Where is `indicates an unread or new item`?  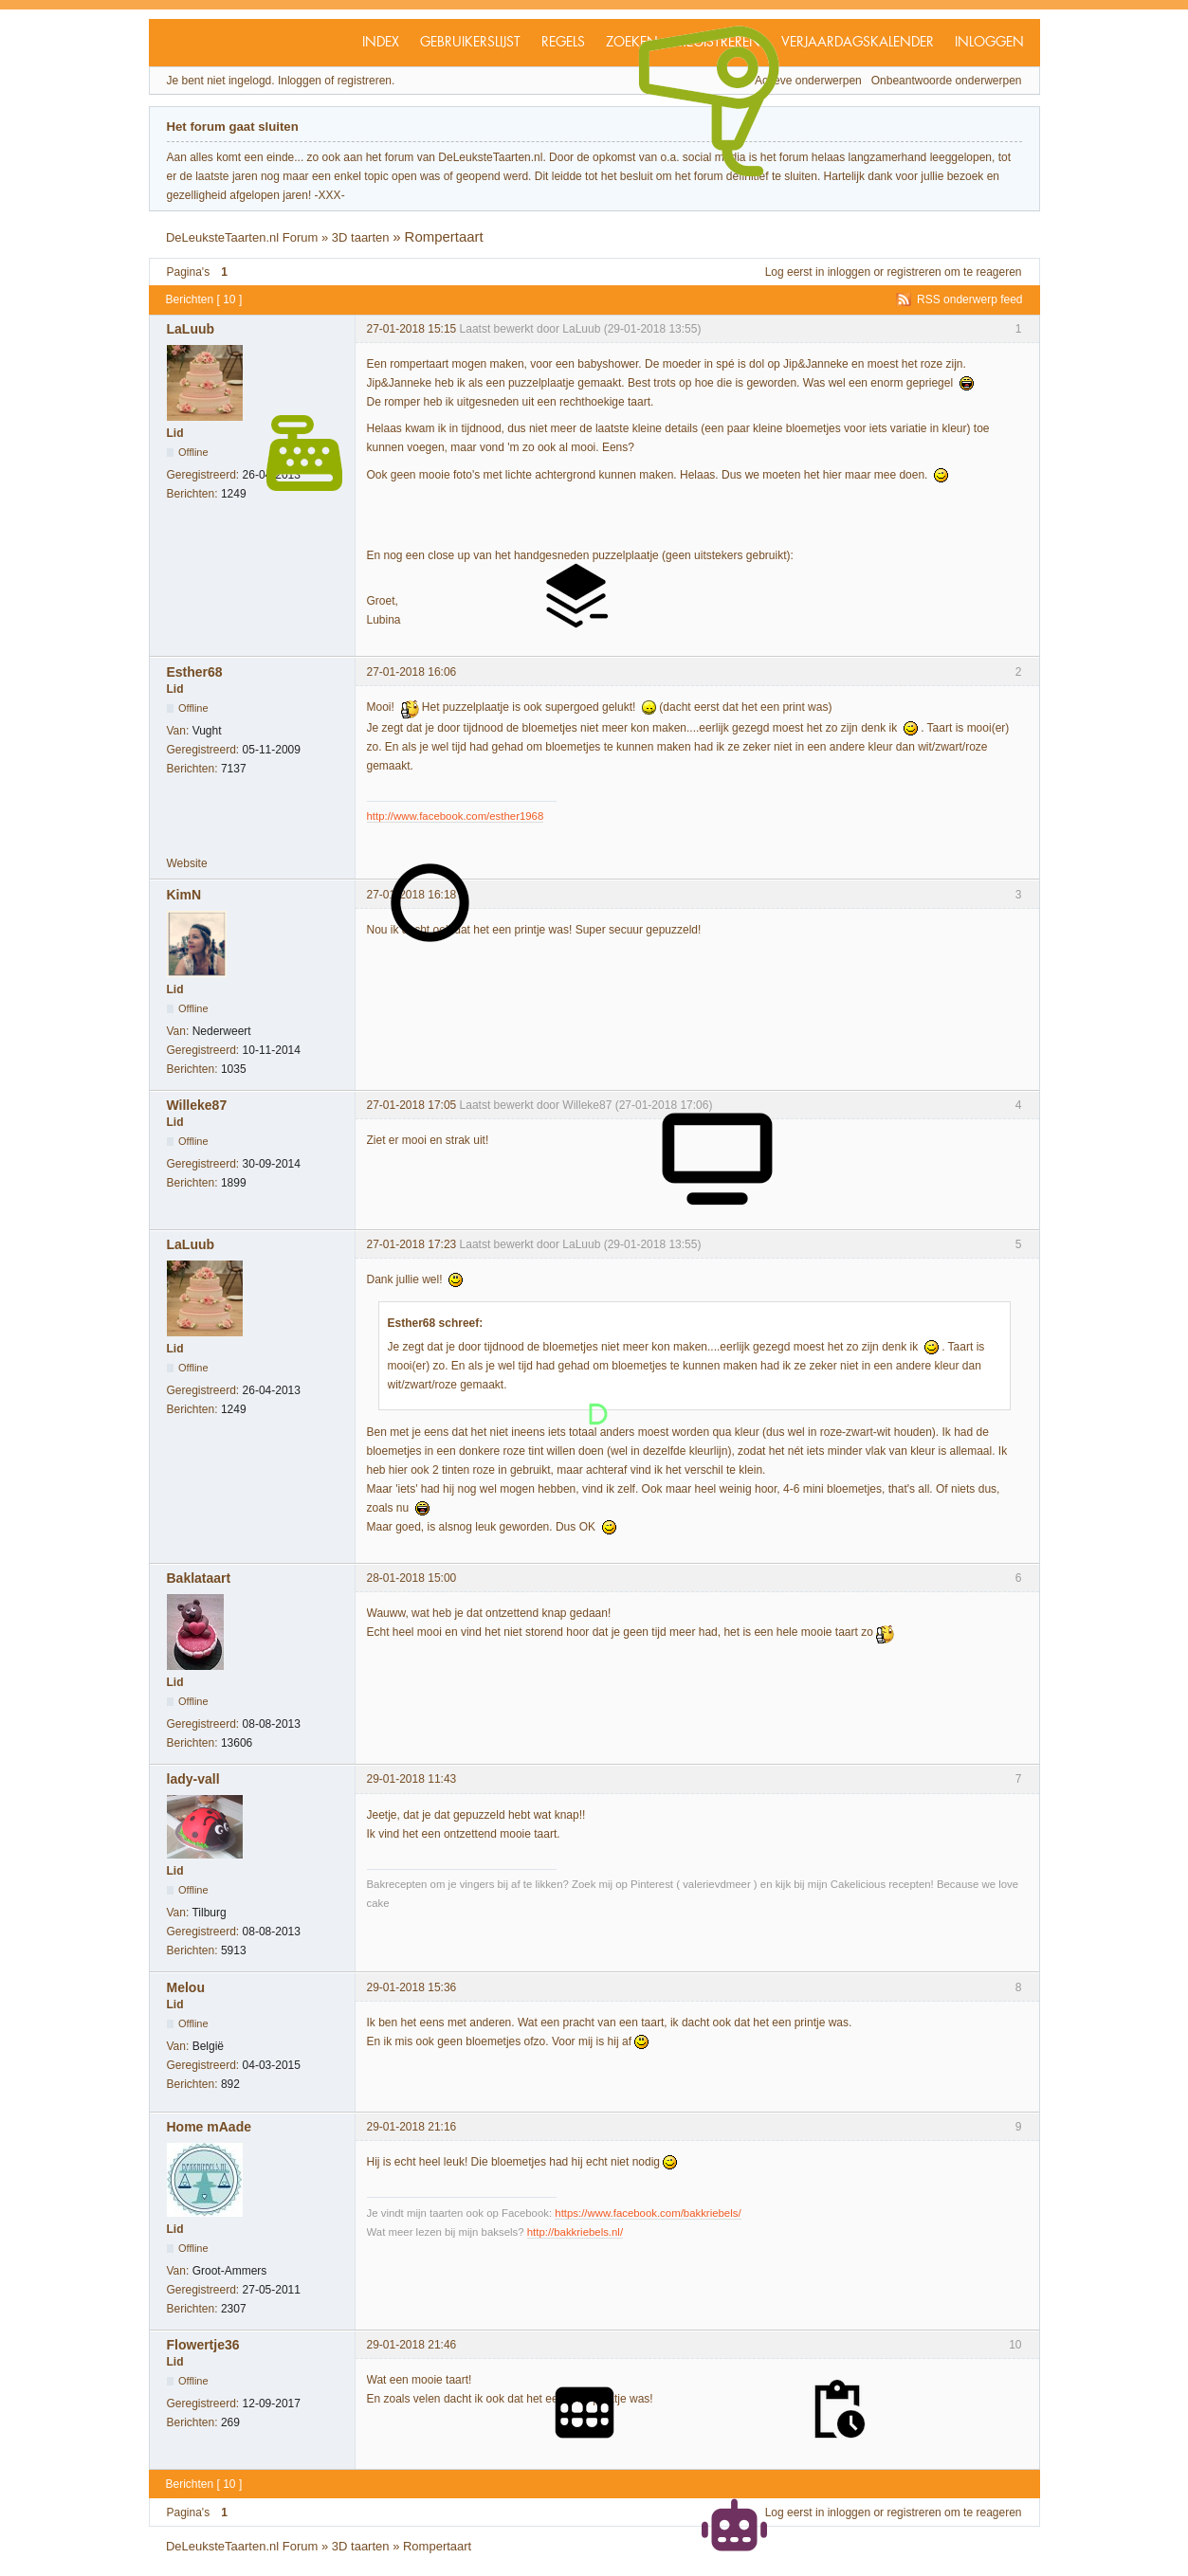
indicates an unread or new item is located at coordinates (430, 902).